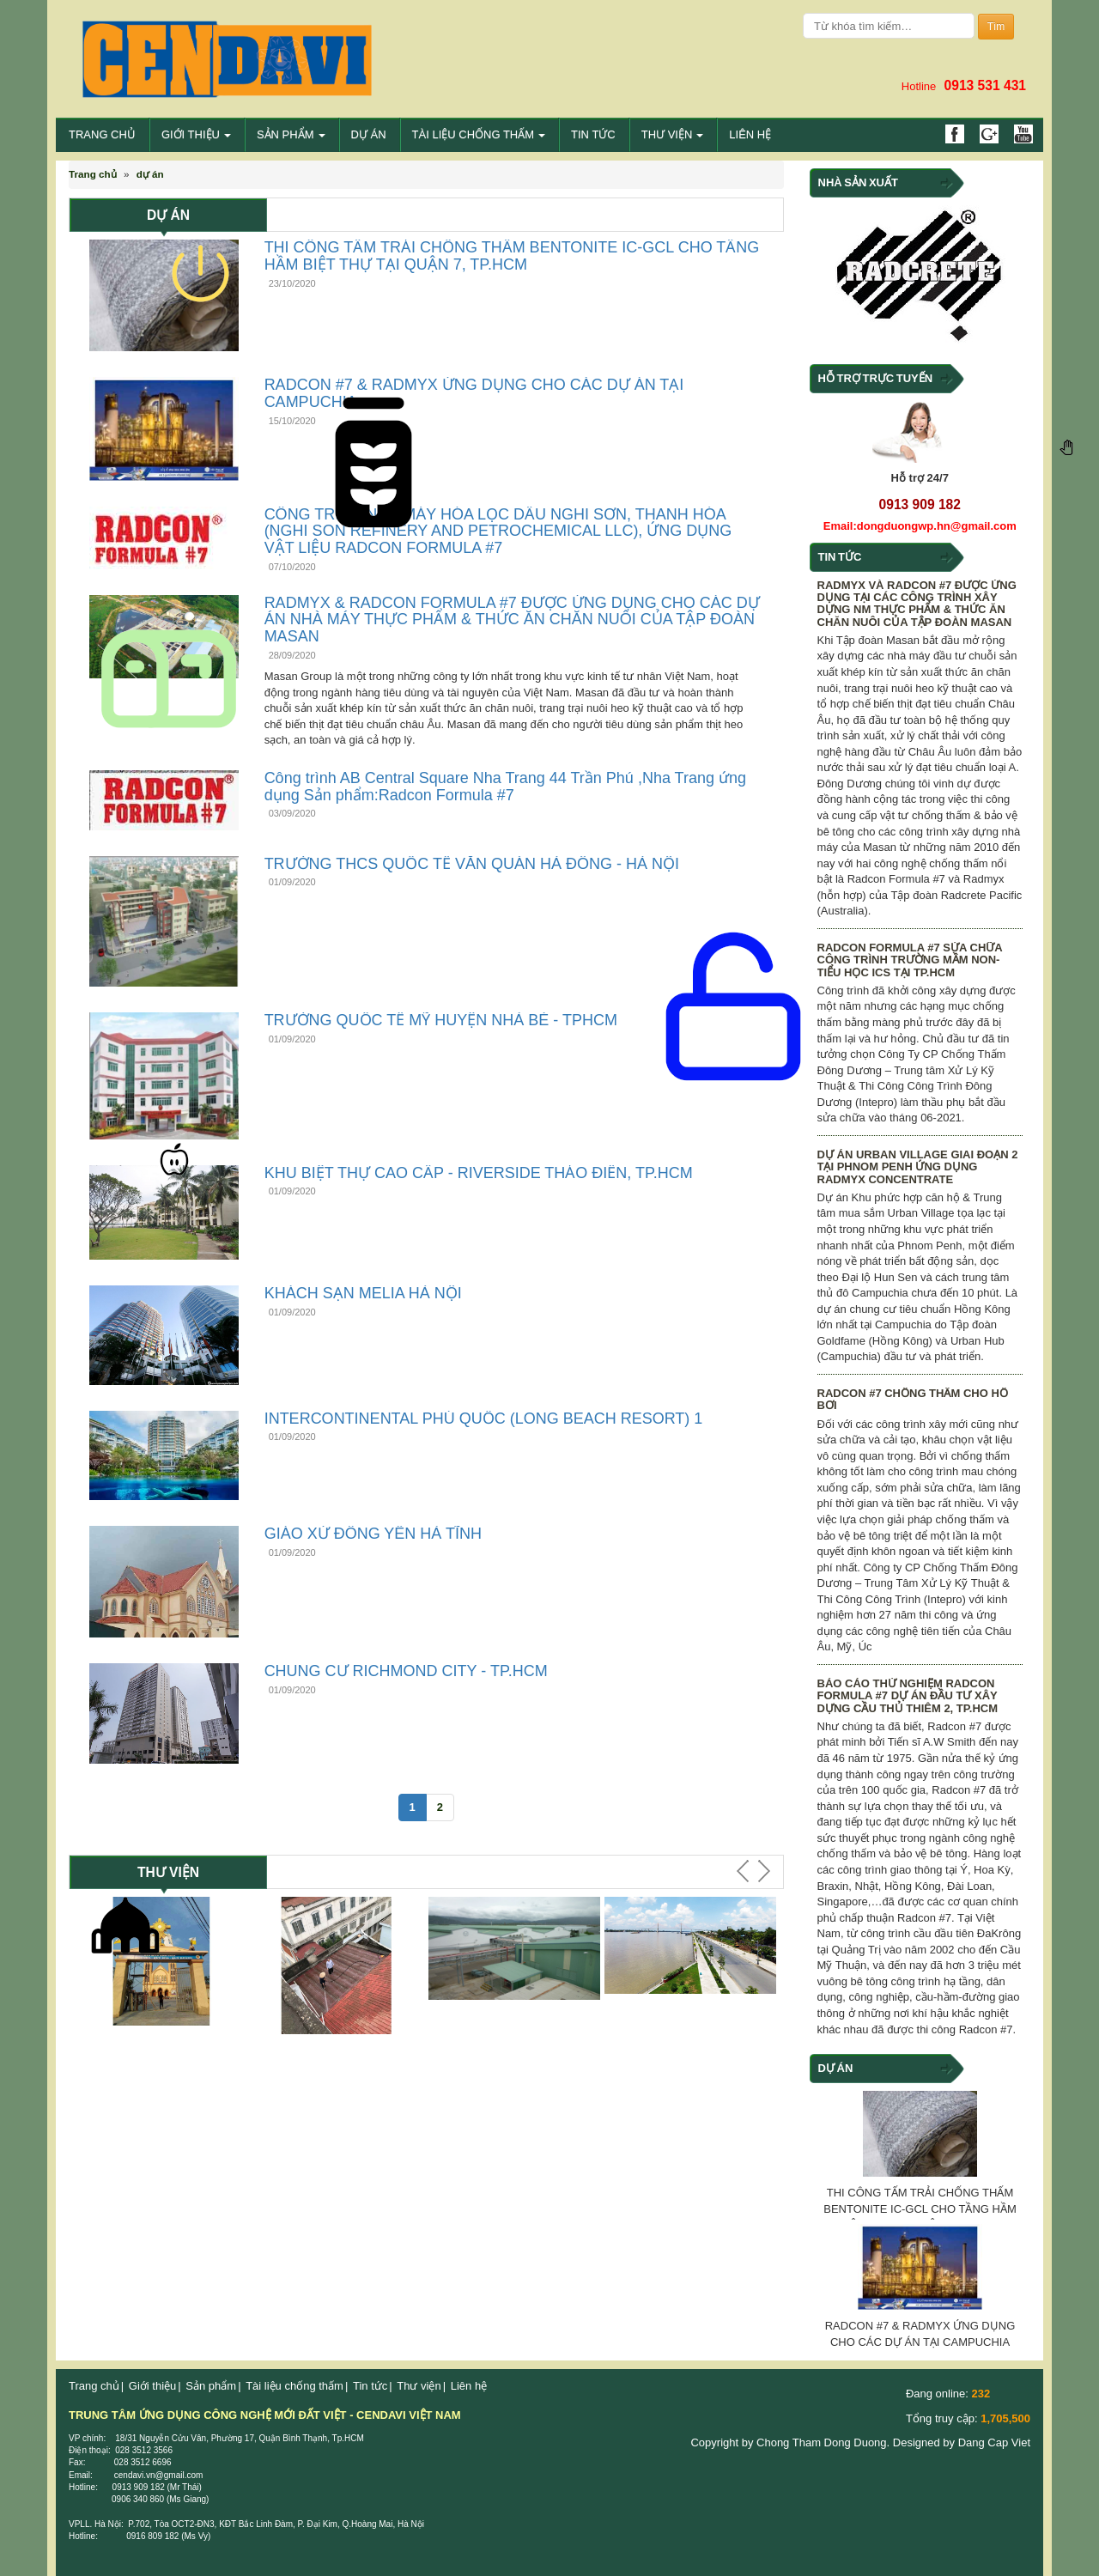 Image resolution: width=1099 pixels, height=2576 pixels. I want to click on view stored grain or wheat inventory, so click(373, 466).